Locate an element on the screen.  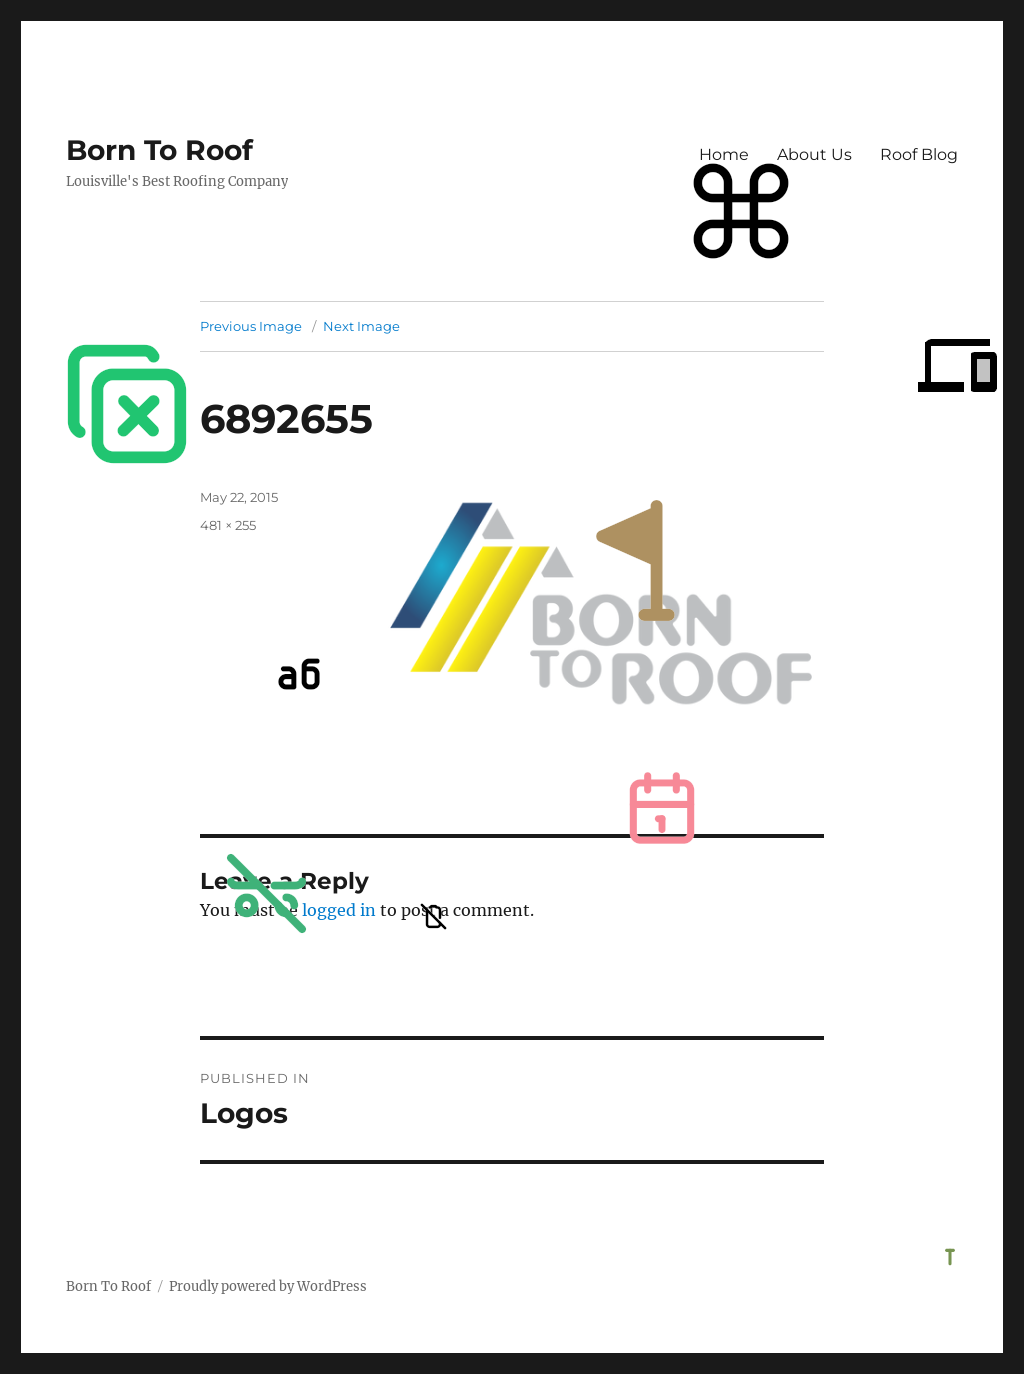
skateboarding not allowed in this area is located at coordinates (266, 893).